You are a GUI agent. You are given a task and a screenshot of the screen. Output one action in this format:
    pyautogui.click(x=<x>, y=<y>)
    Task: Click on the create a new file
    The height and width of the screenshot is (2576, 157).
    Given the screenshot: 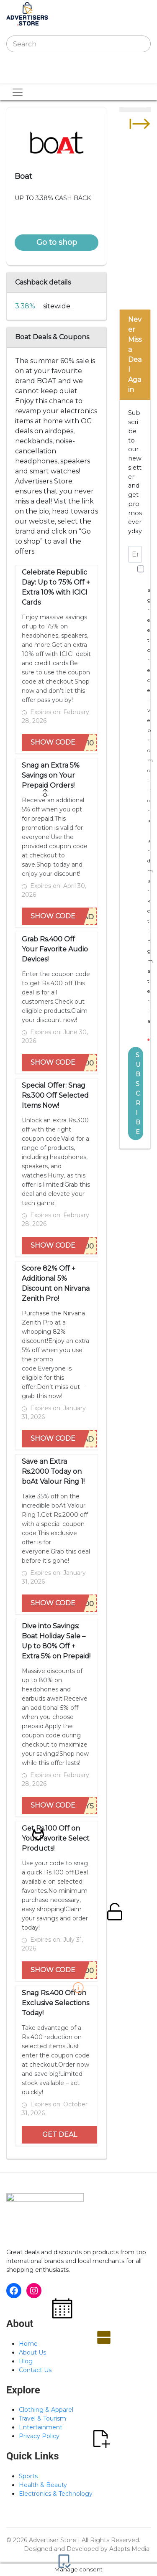 What is the action you would take?
    pyautogui.click(x=100, y=2439)
    